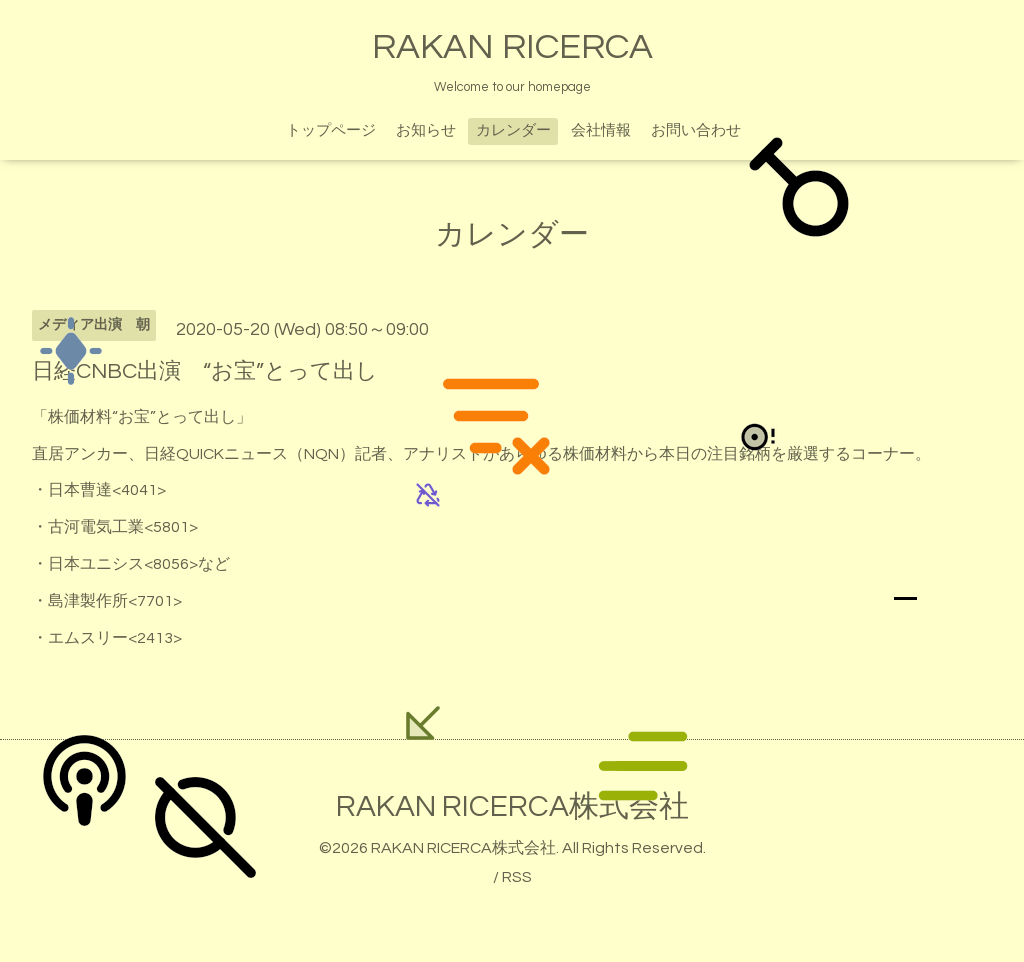 This screenshot has width=1024, height=962. I want to click on navigate to previous or back-left content, so click(423, 723).